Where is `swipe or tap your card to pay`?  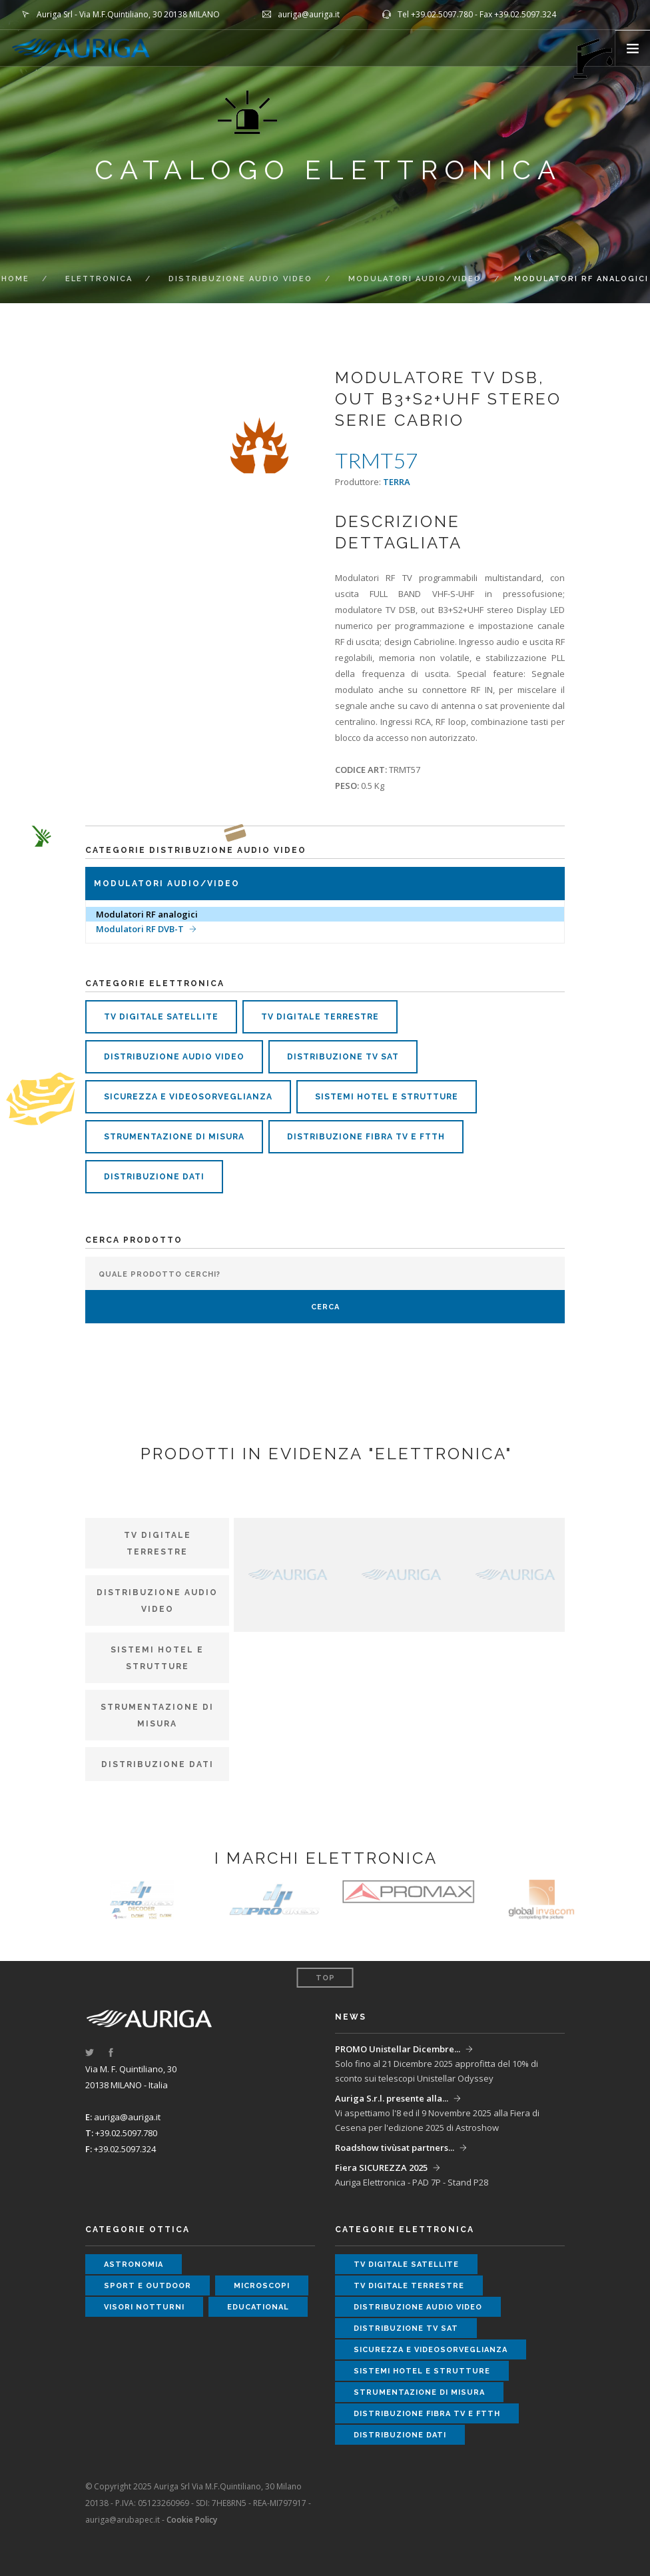
swipe or tap your card to pay is located at coordinates (235, 833).